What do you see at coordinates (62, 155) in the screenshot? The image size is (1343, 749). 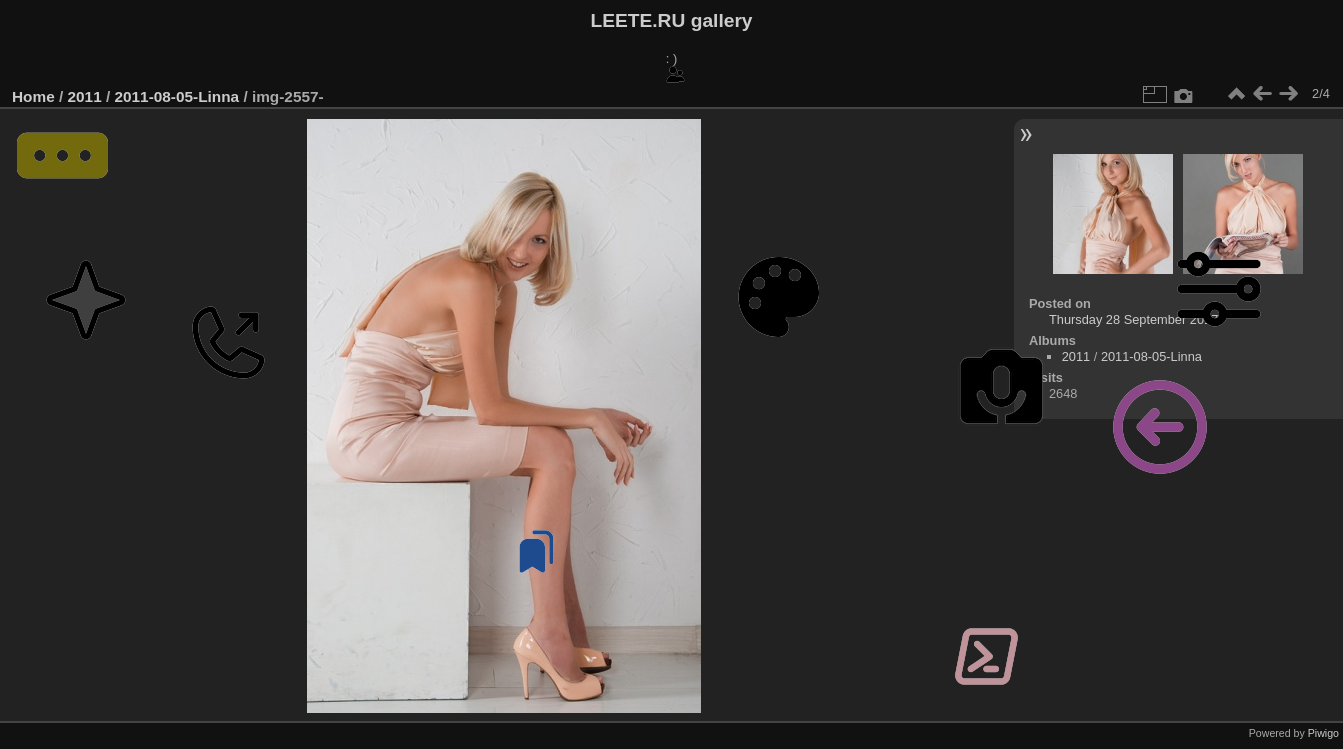 I see `access more options or actions` at bounding box center [62, 155].